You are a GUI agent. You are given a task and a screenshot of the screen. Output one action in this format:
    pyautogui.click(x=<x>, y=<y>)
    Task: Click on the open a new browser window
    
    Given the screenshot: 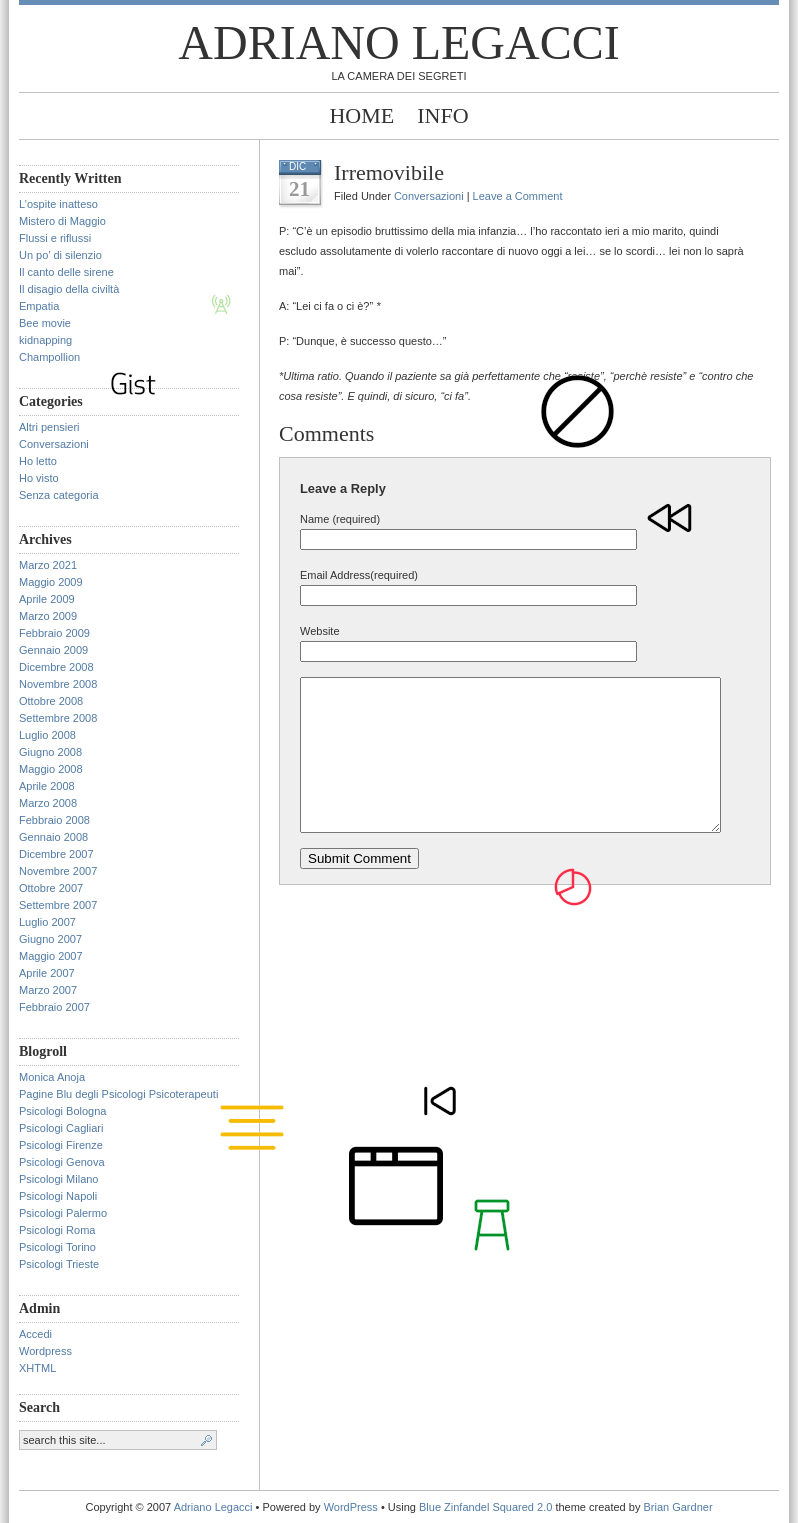 What is the action you would take?
    pyautogui.click(x=396, y=1186)
    